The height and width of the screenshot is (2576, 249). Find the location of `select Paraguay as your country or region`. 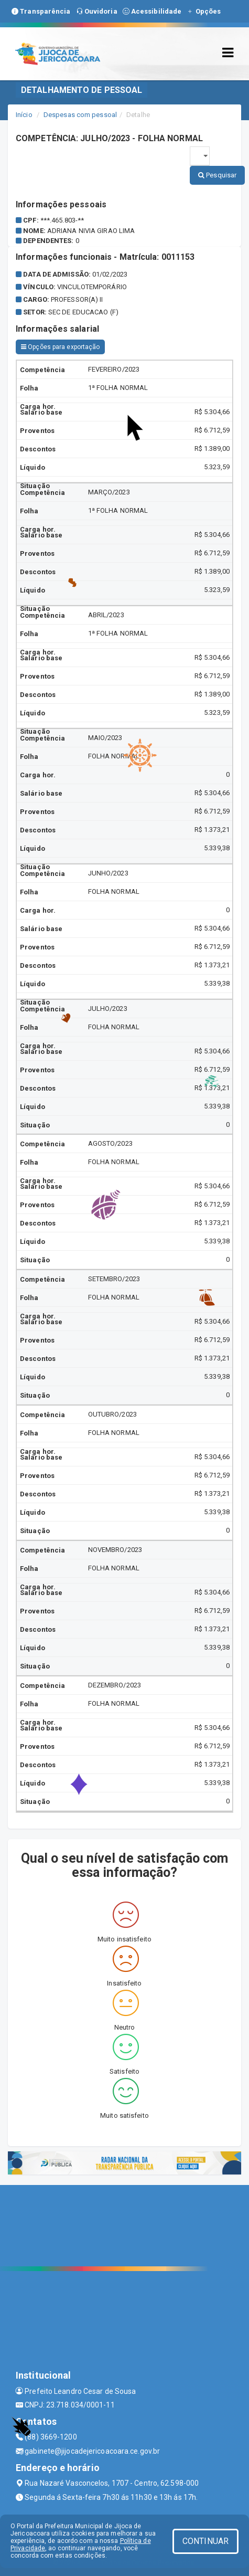

select Paraguay as your country or region is located at coordinates (72, 583).